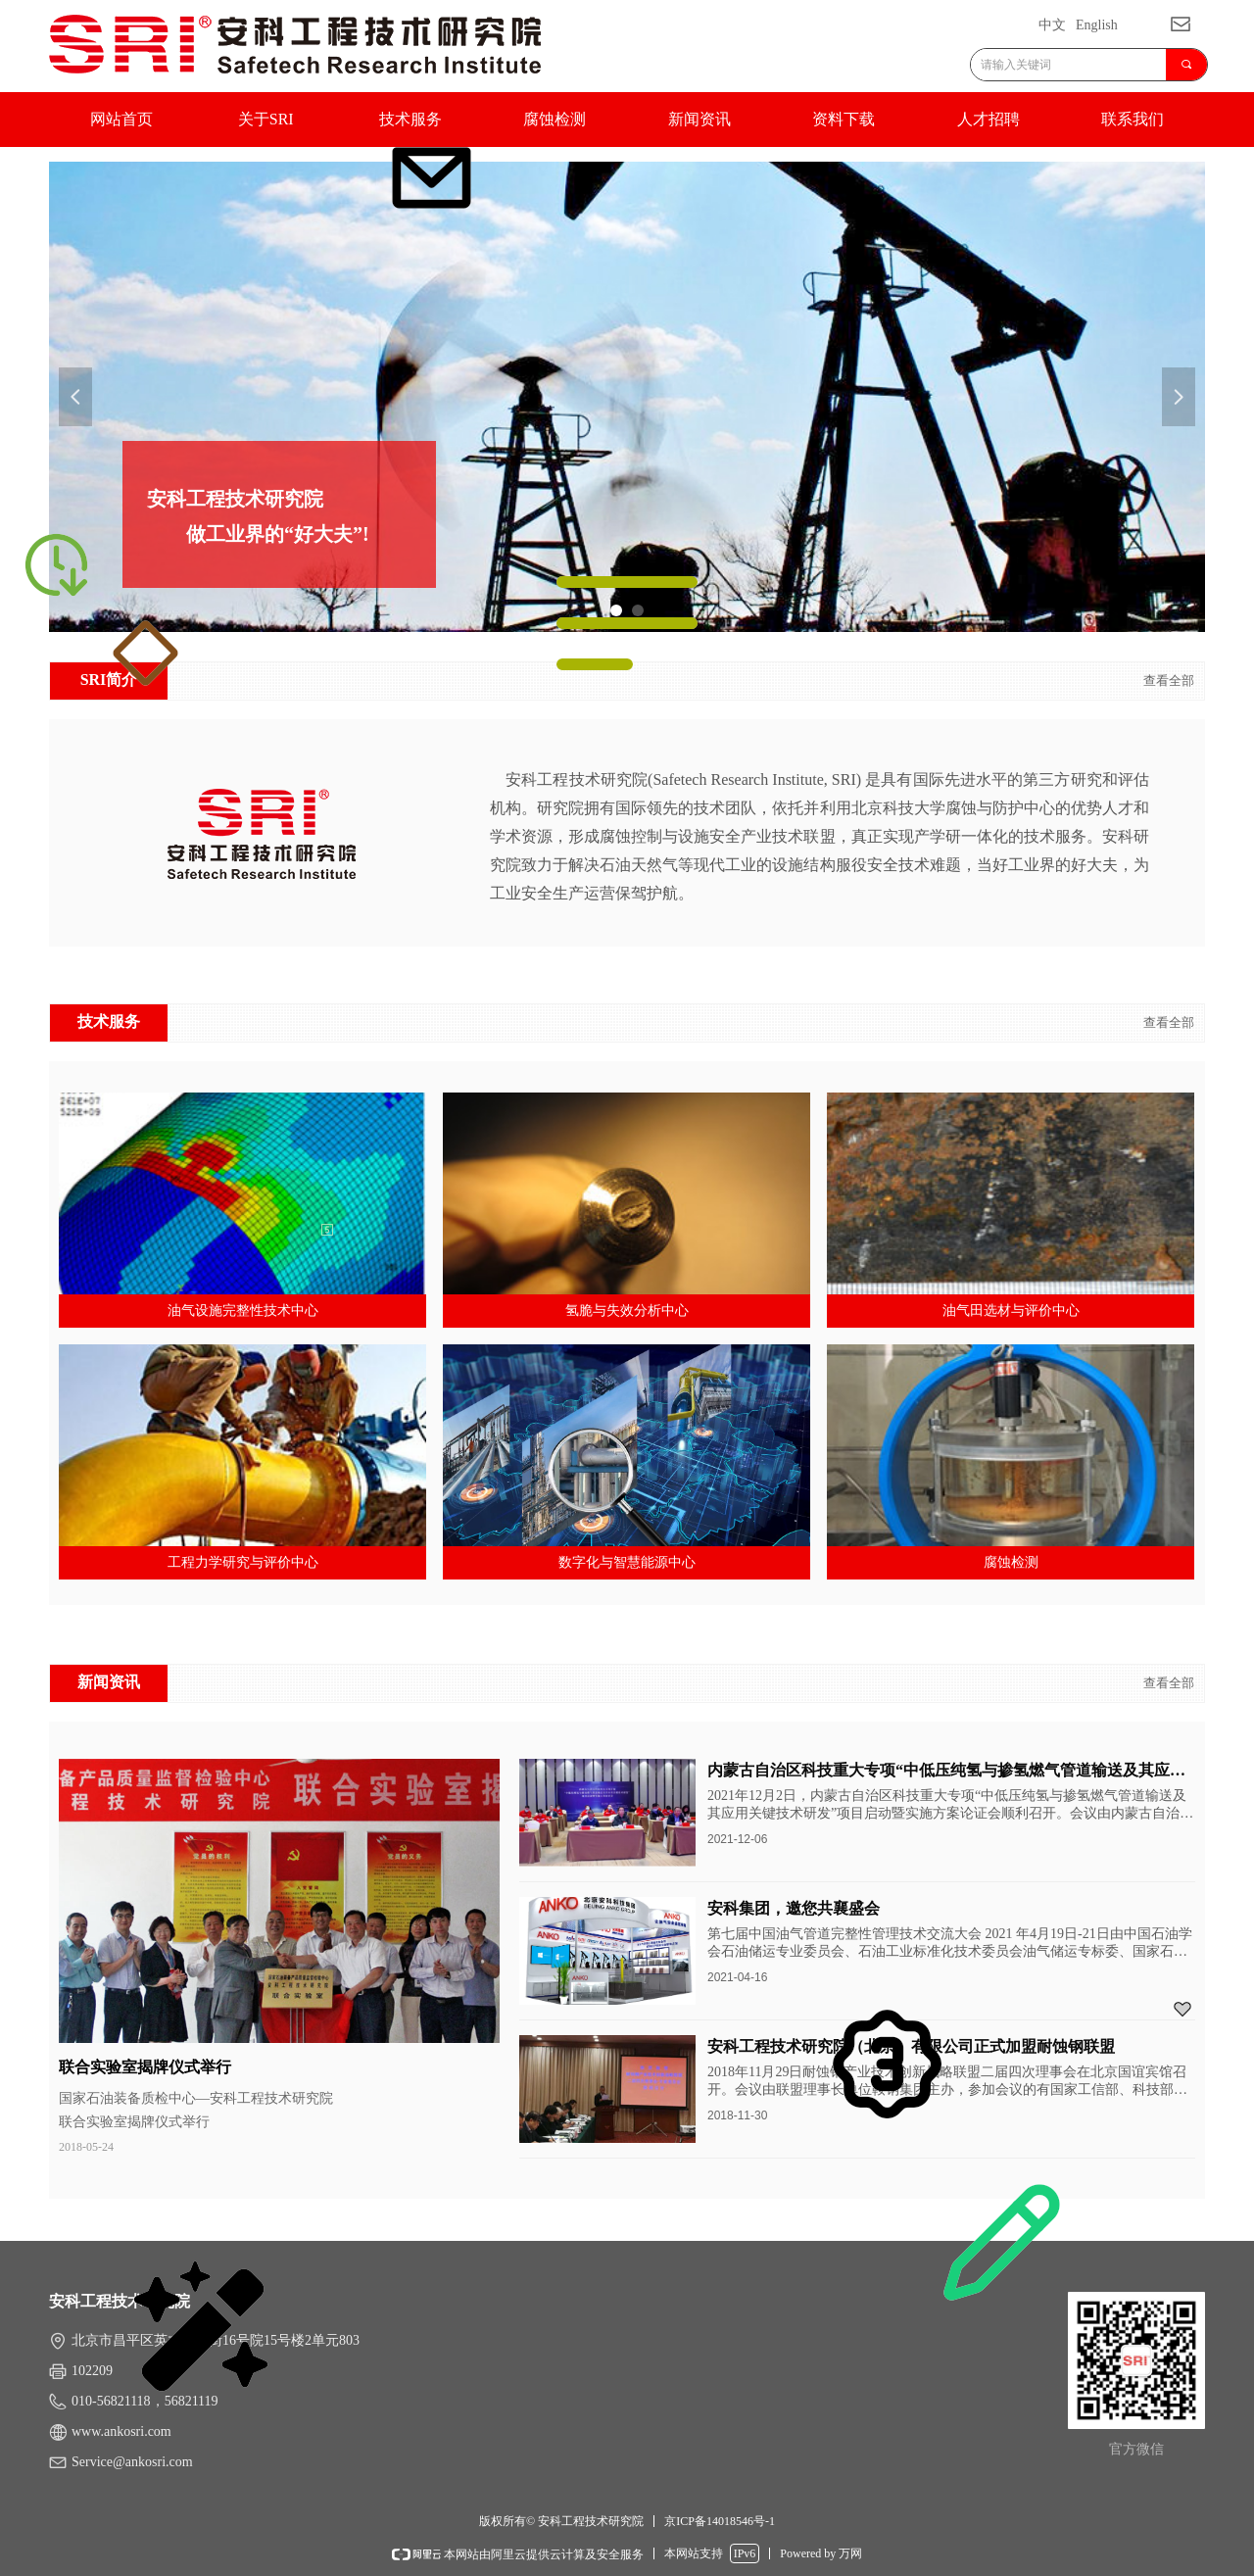  I want to click on open navigation menu, so click(627, 623).